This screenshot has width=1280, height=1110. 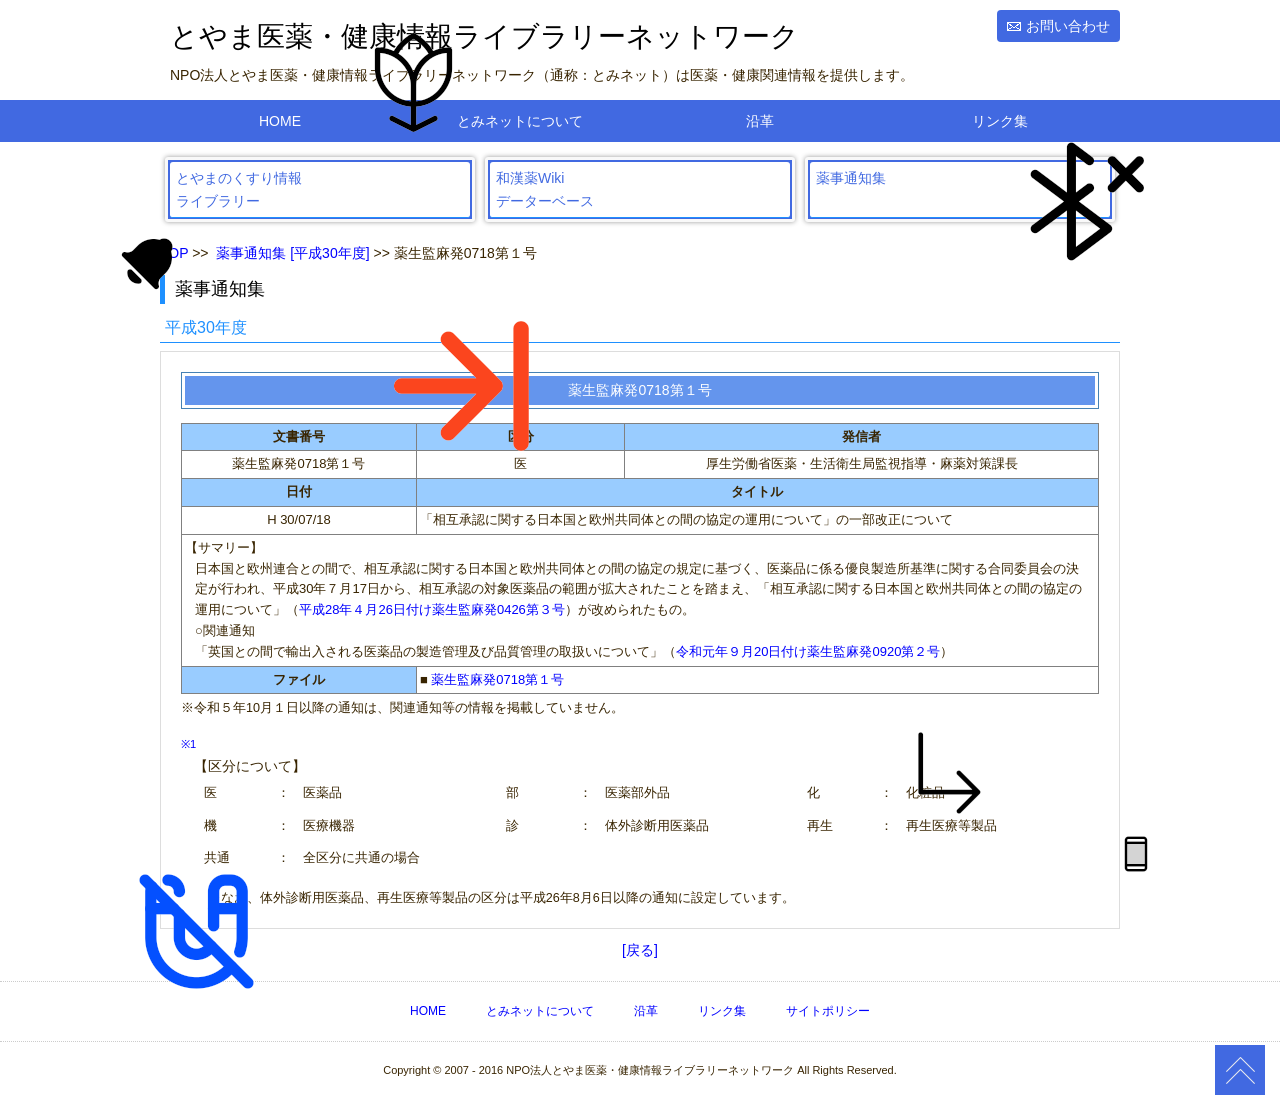 What do you see at coordinates (1080, 201) in the screenshot?
I see `bluetooth is disabled or unavailable` at bounding box center [1080, 201].